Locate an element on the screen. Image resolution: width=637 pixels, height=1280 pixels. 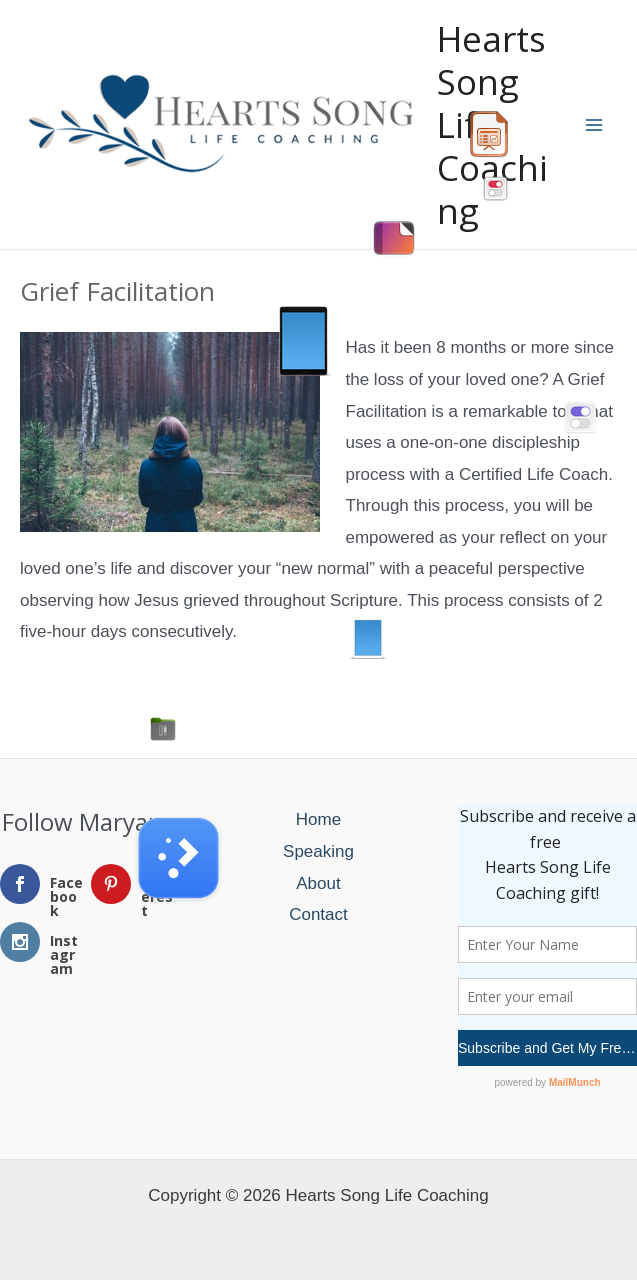
access plasma desktop settings is located at coordinates (178, 859).